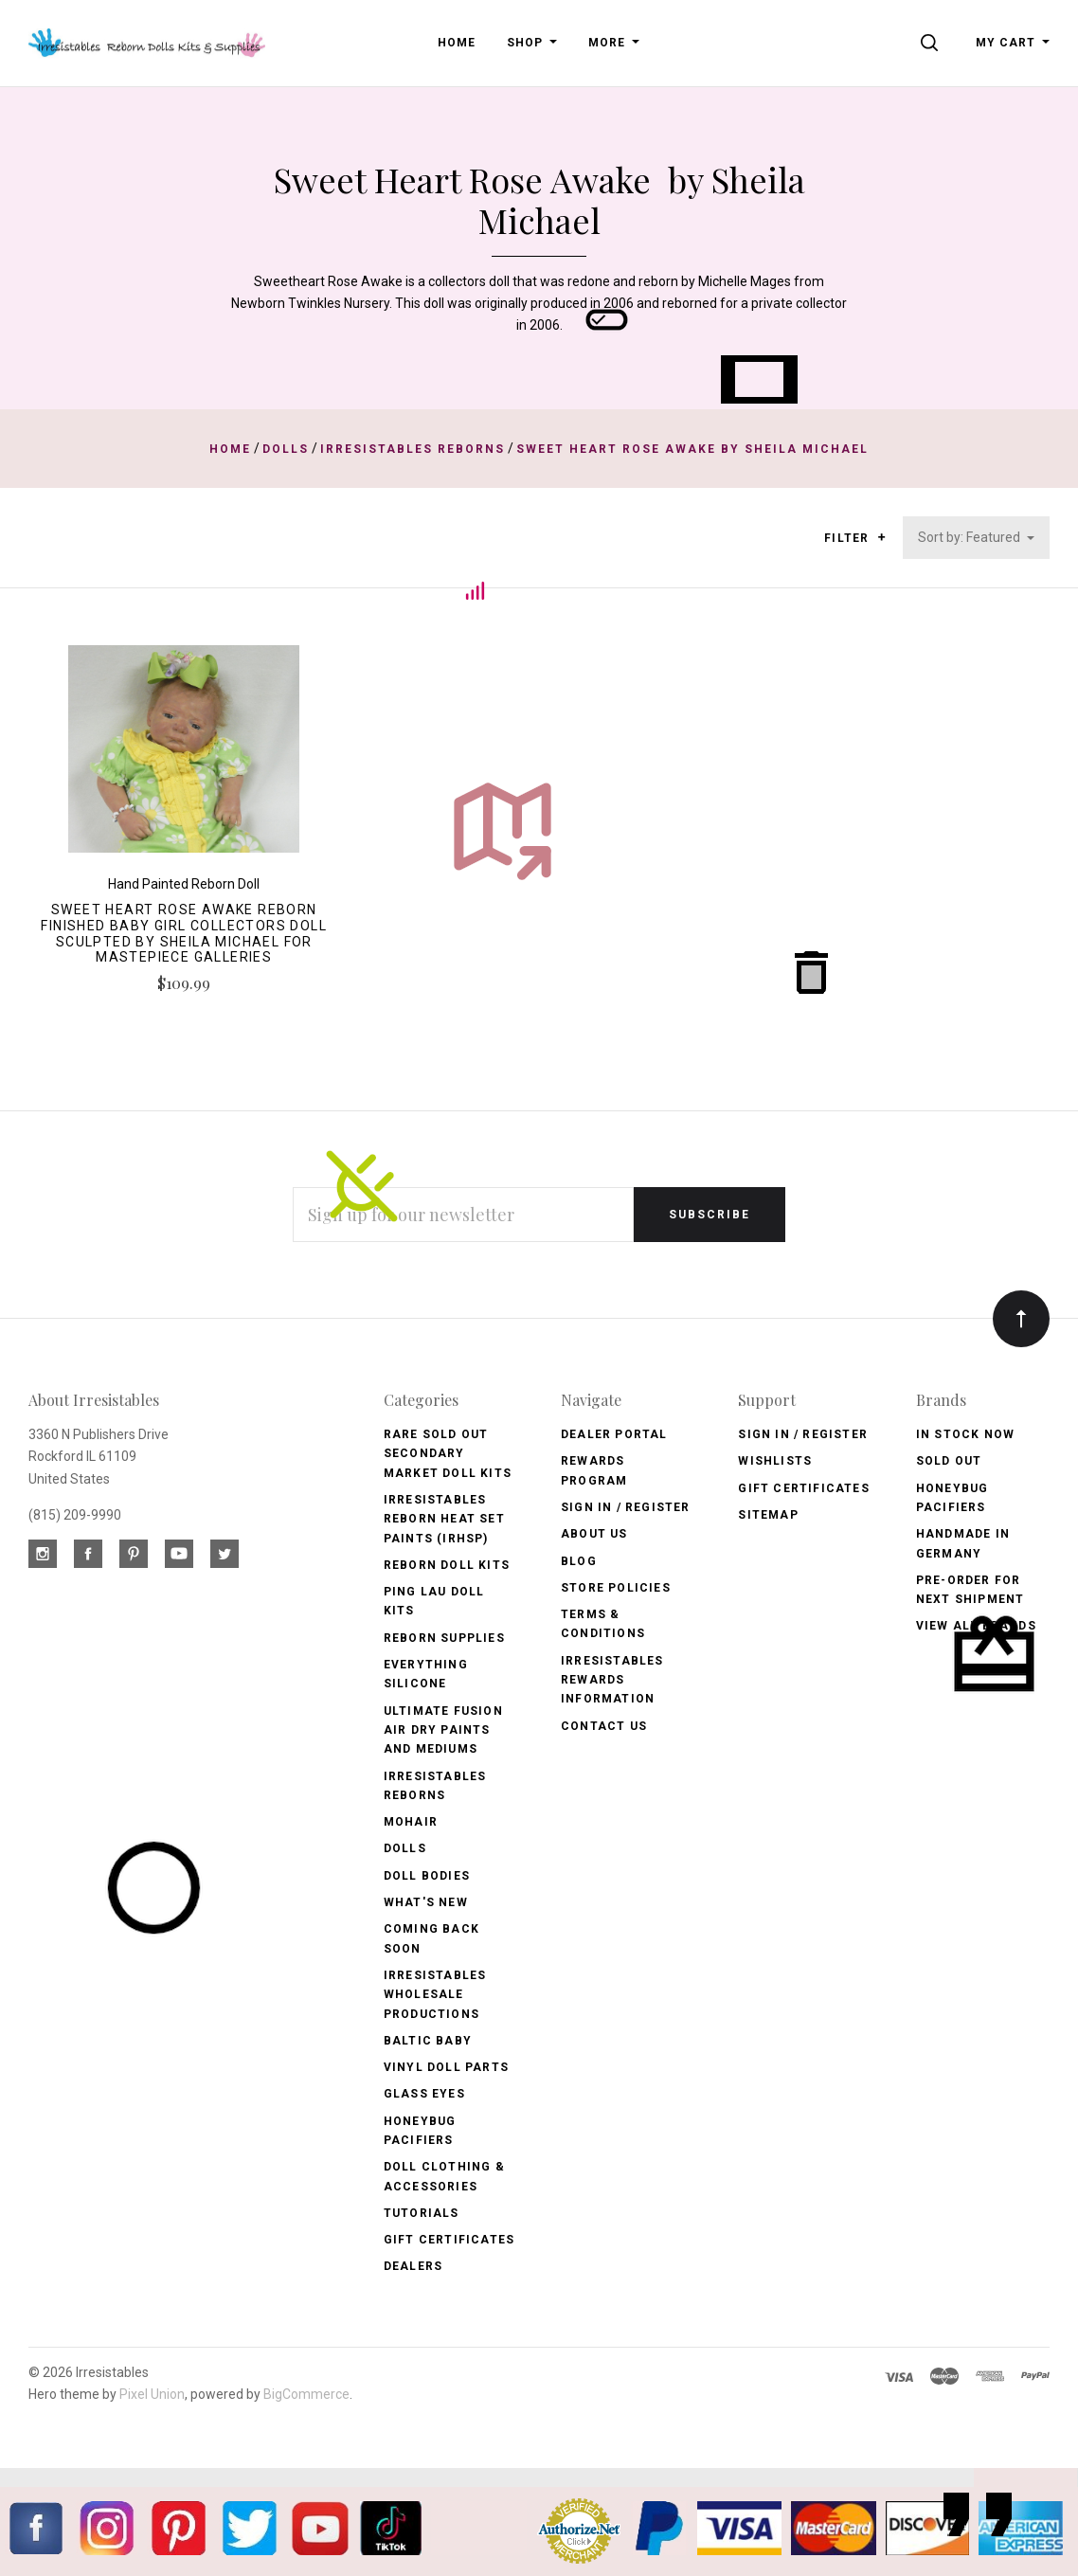 The height and width of the screenshot is (2576, 1078). I want to click on edit or modify attribute settings, so click(606, 319).